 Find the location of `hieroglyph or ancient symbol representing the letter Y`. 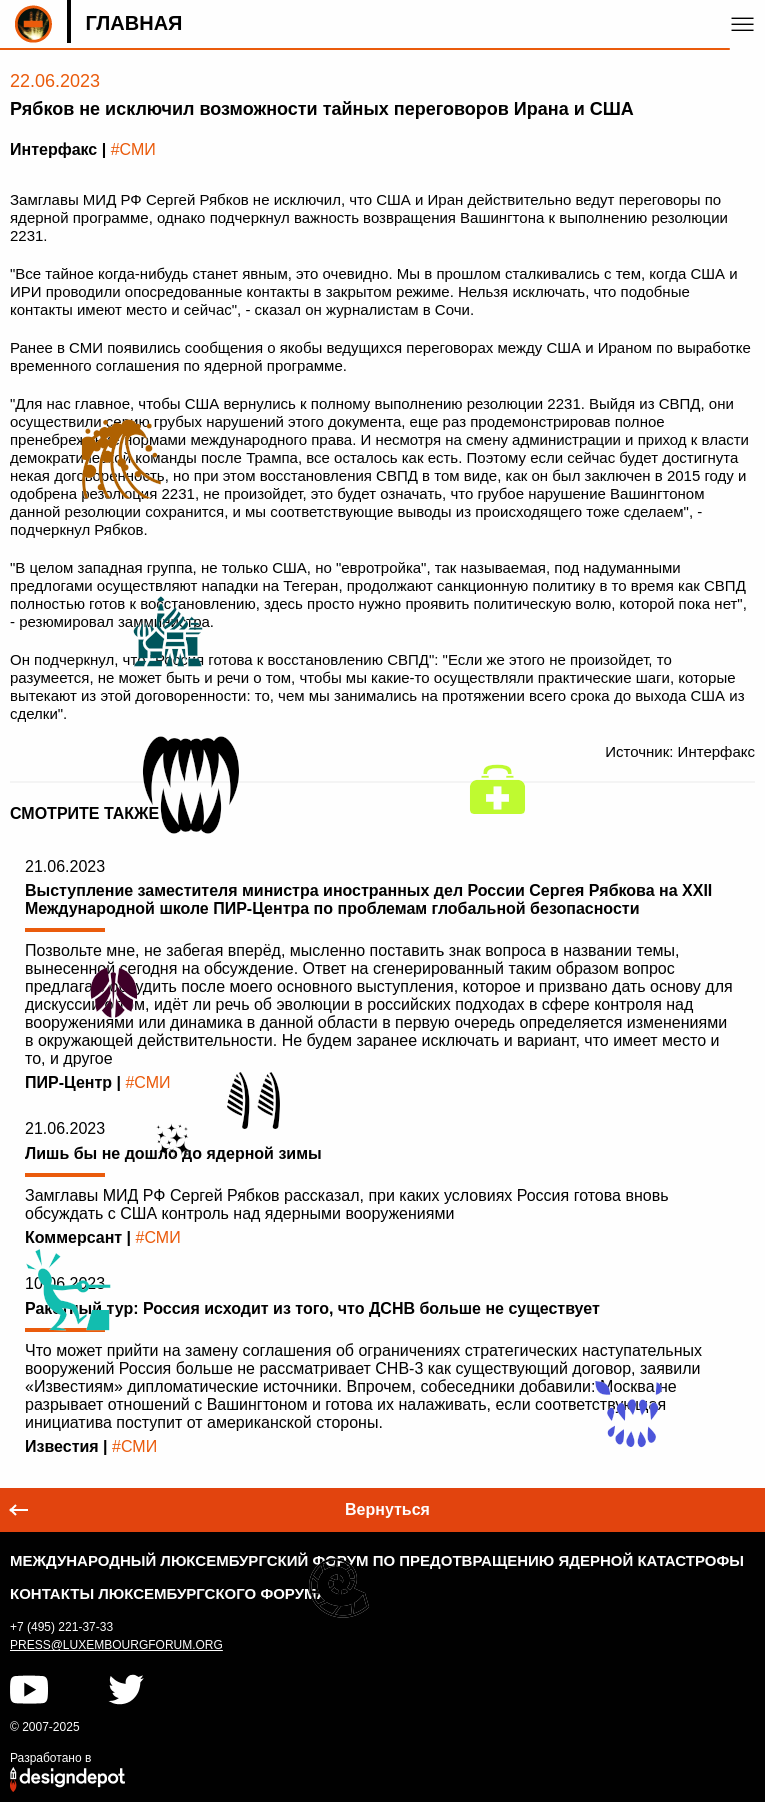

hieroglyph or ancient symbol representing the letter Y is located at coordinates (253, 1100).